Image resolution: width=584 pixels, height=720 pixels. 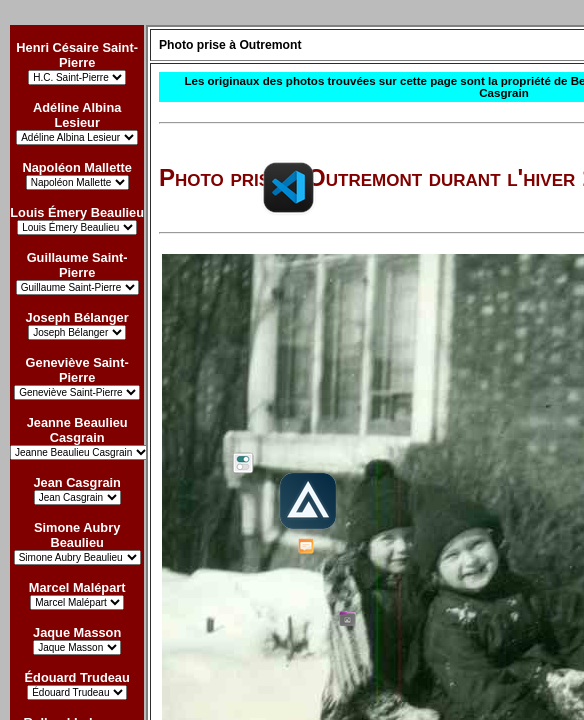 I want to click on open the autograph app, so click(x=308, y=501).